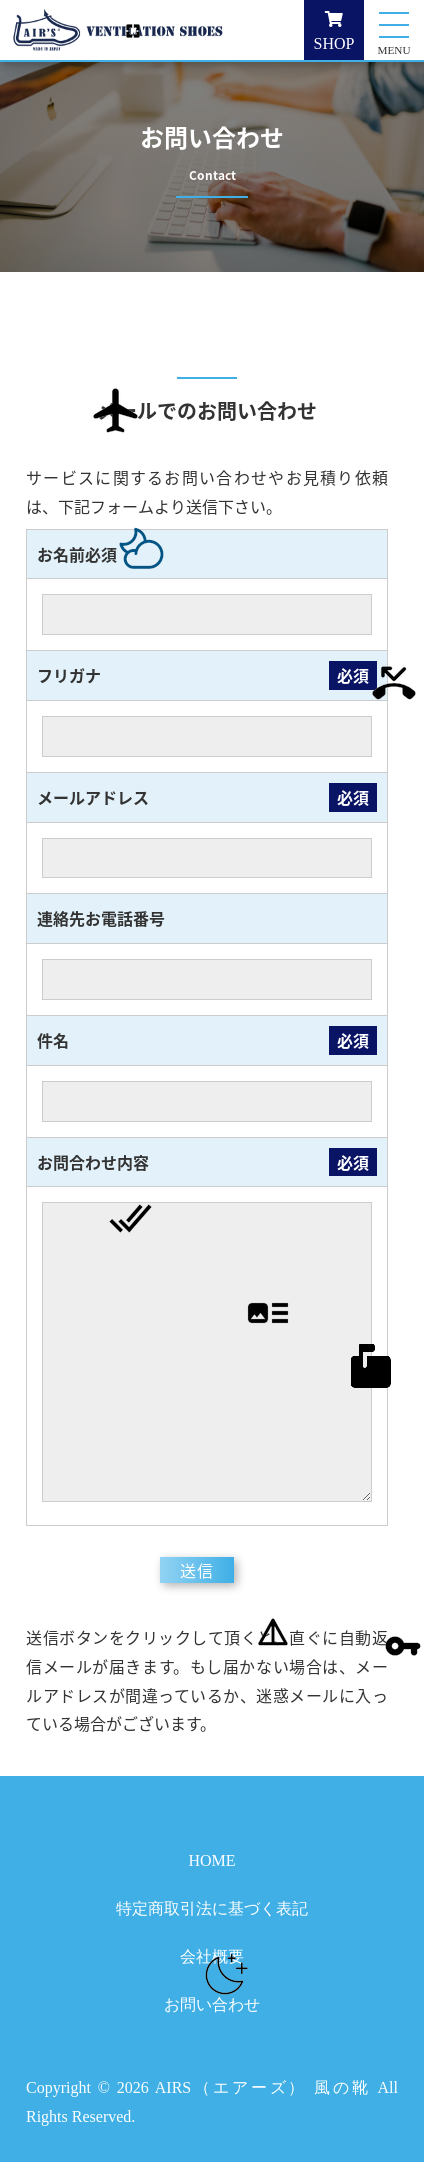  I want to click on indicates message has been read or delivered, so click(130, 1218).